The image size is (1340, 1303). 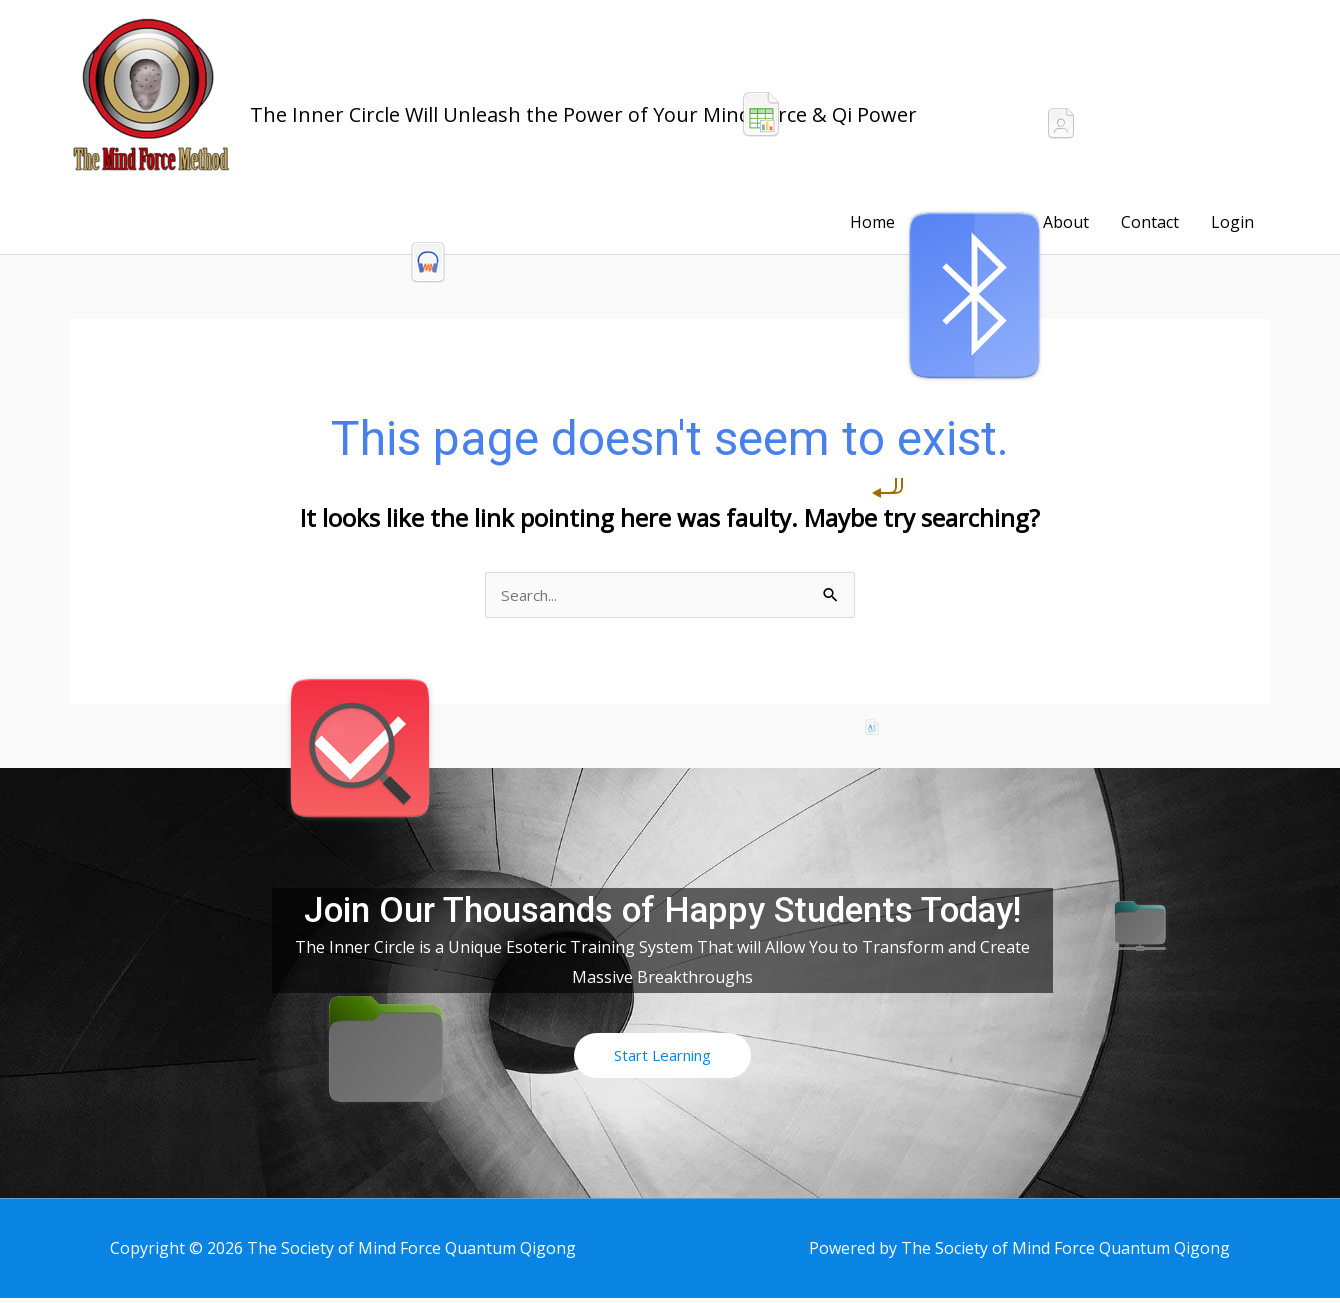 What do you see at coordinates (974, 295) in the screenshot?
I see `access bluetooth settings` at bounding box center [974, 295].